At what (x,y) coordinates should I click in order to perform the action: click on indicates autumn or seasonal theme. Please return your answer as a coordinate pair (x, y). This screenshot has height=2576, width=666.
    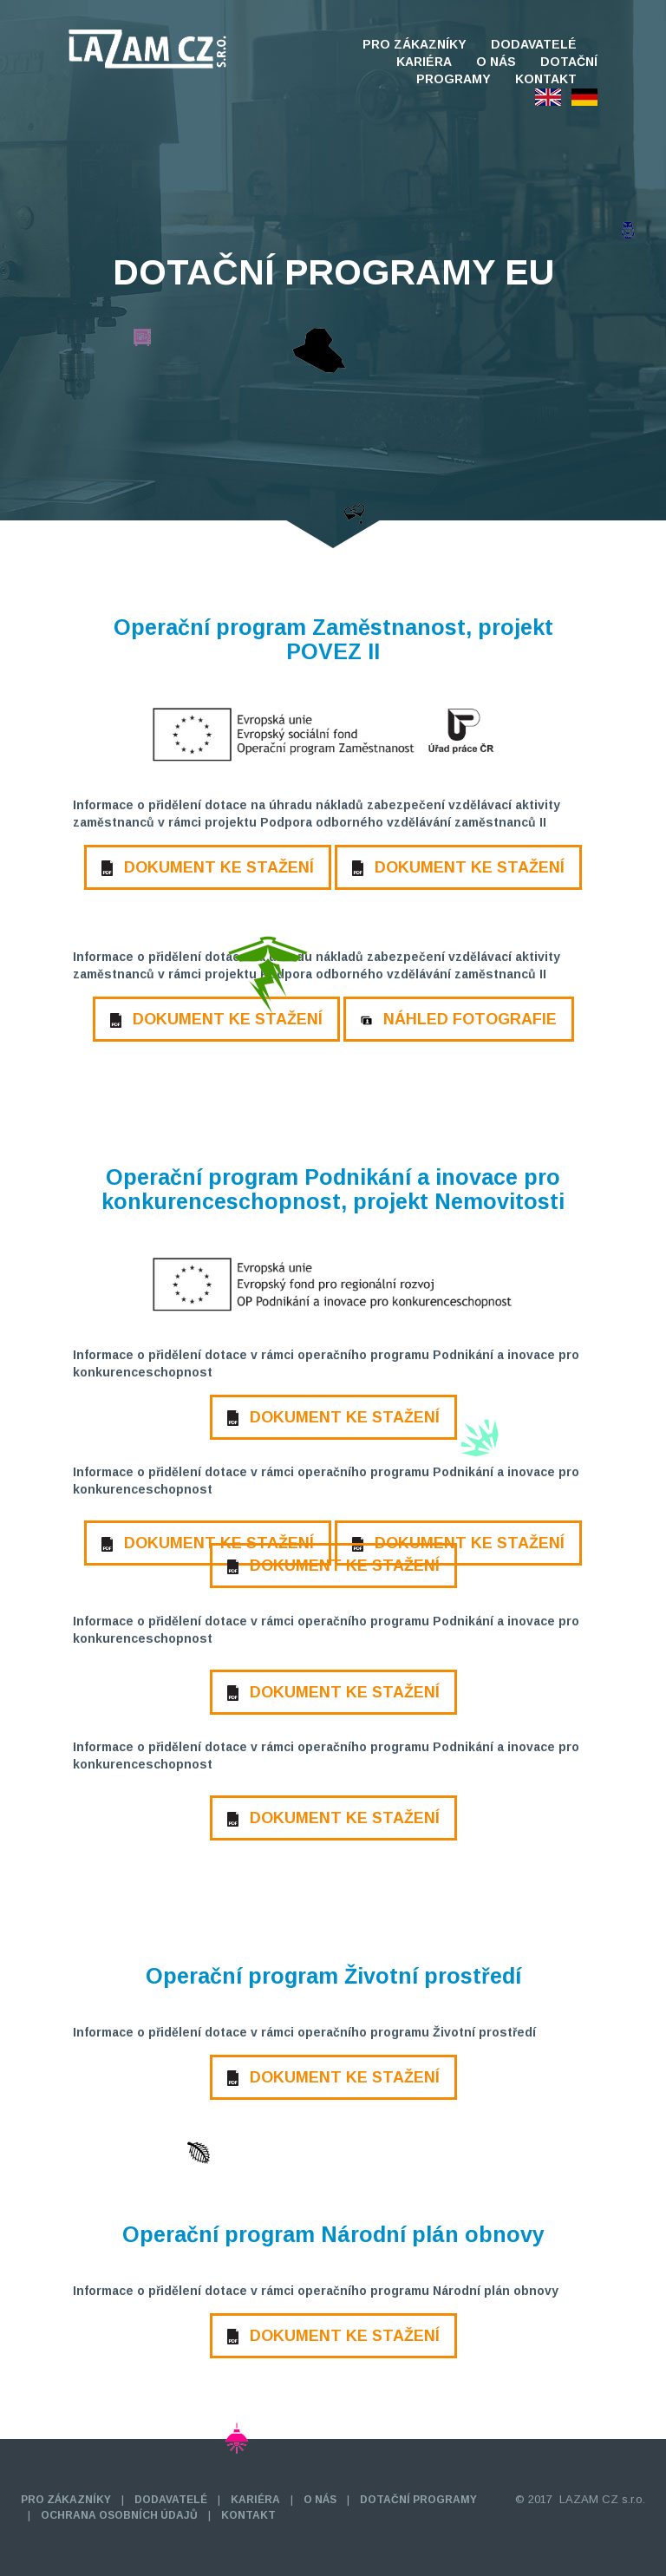
    Looking at the image, I should click on (199, 2153).